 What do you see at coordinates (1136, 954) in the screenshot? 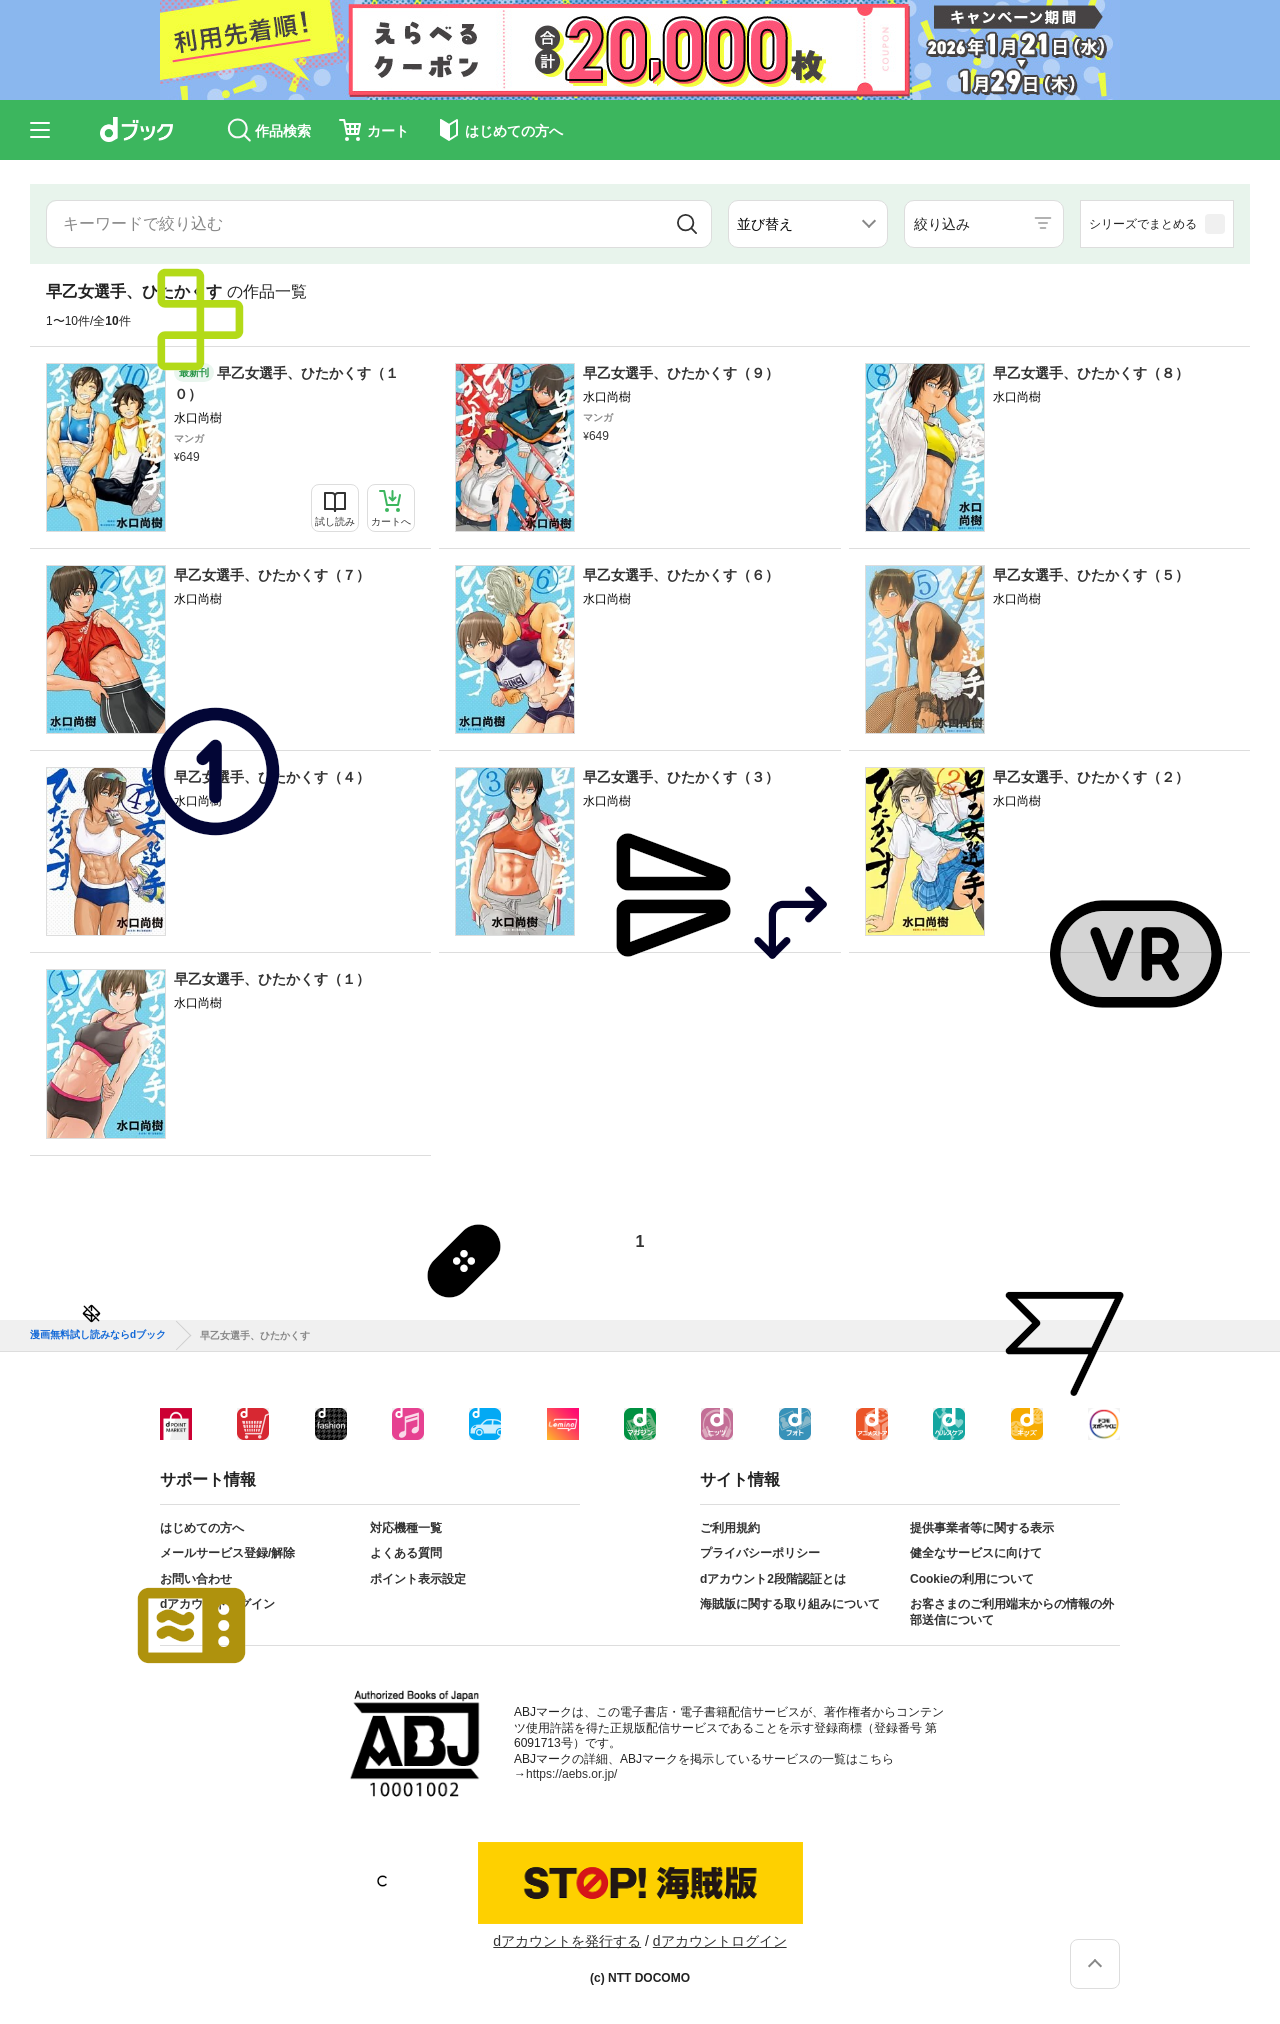
I see `access virtual reality mode or settings` at bounding box center [1136, 954].